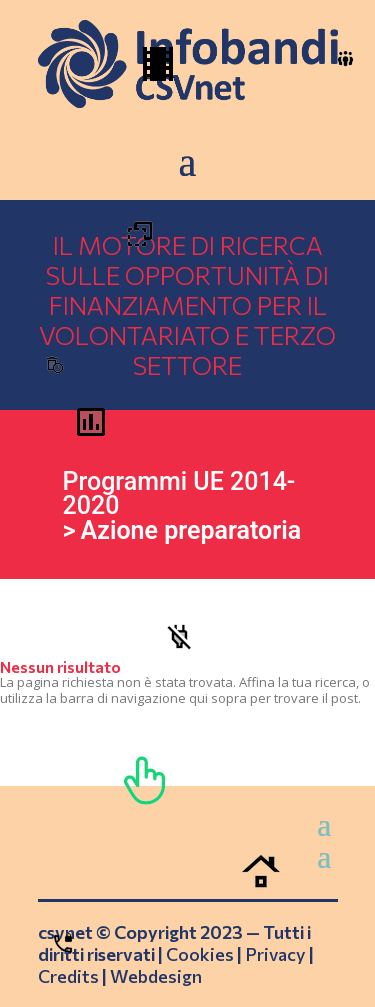 This screenshot has width=375, height=1007. Describe the element at coordinates (179, 636) in the screenshot. I see `power source disconnected or unavailable` at that location.